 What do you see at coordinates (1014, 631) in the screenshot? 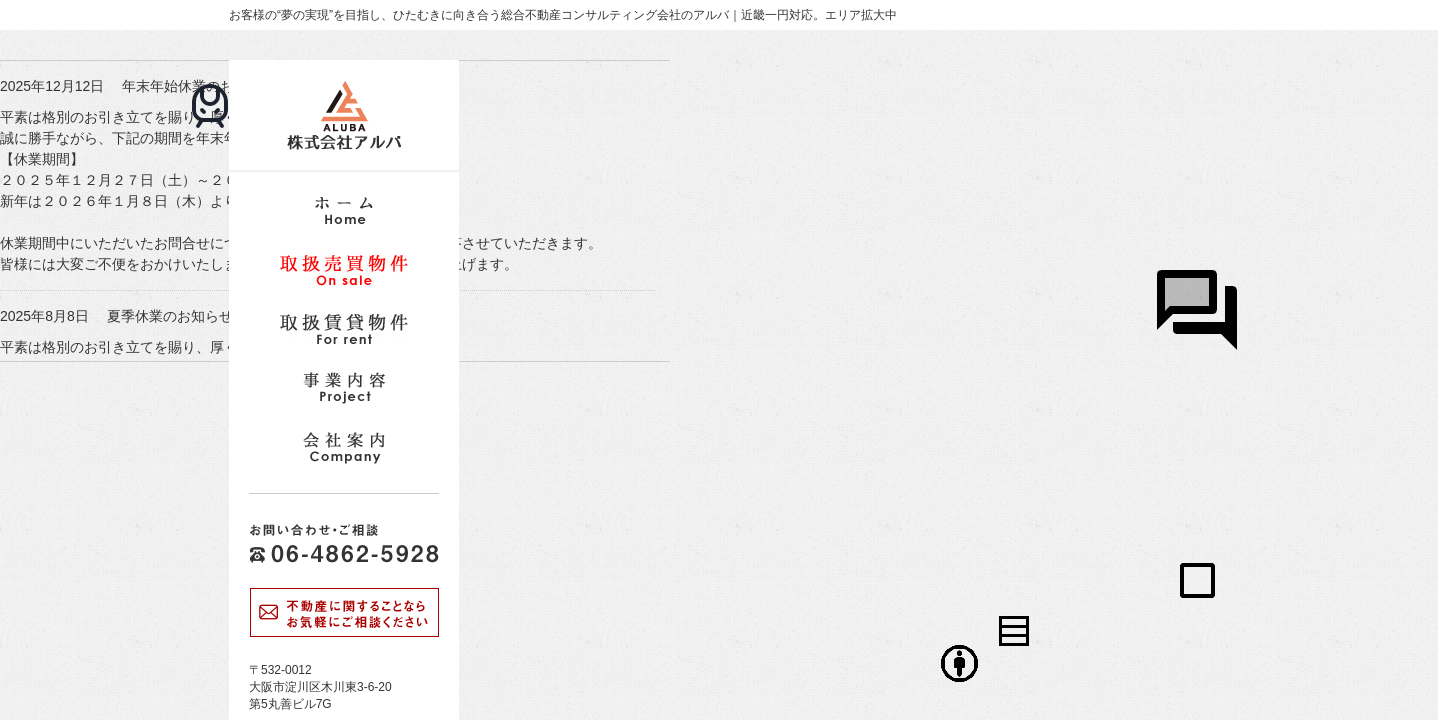
I see `view data in table row format` at bounding box center [1014, 631].